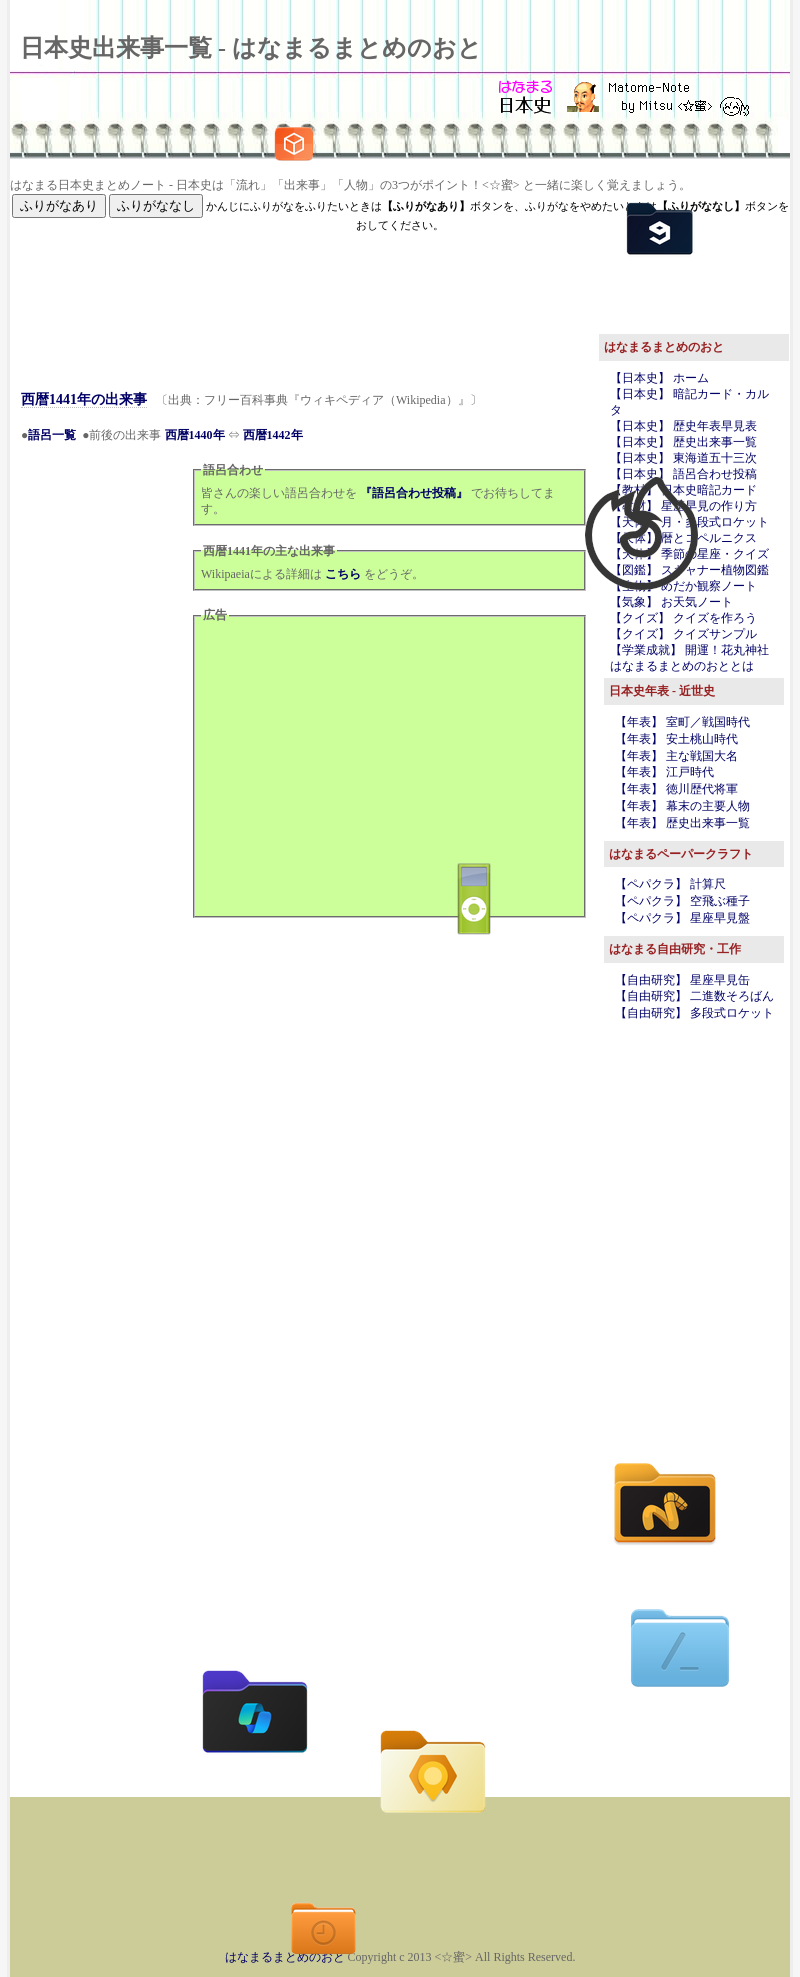 The width and height of the screenshot is (800, 1977). Describe the element at coordinates (474, 899) in the screenshot. I see `iPod nano device in green color` at that location.